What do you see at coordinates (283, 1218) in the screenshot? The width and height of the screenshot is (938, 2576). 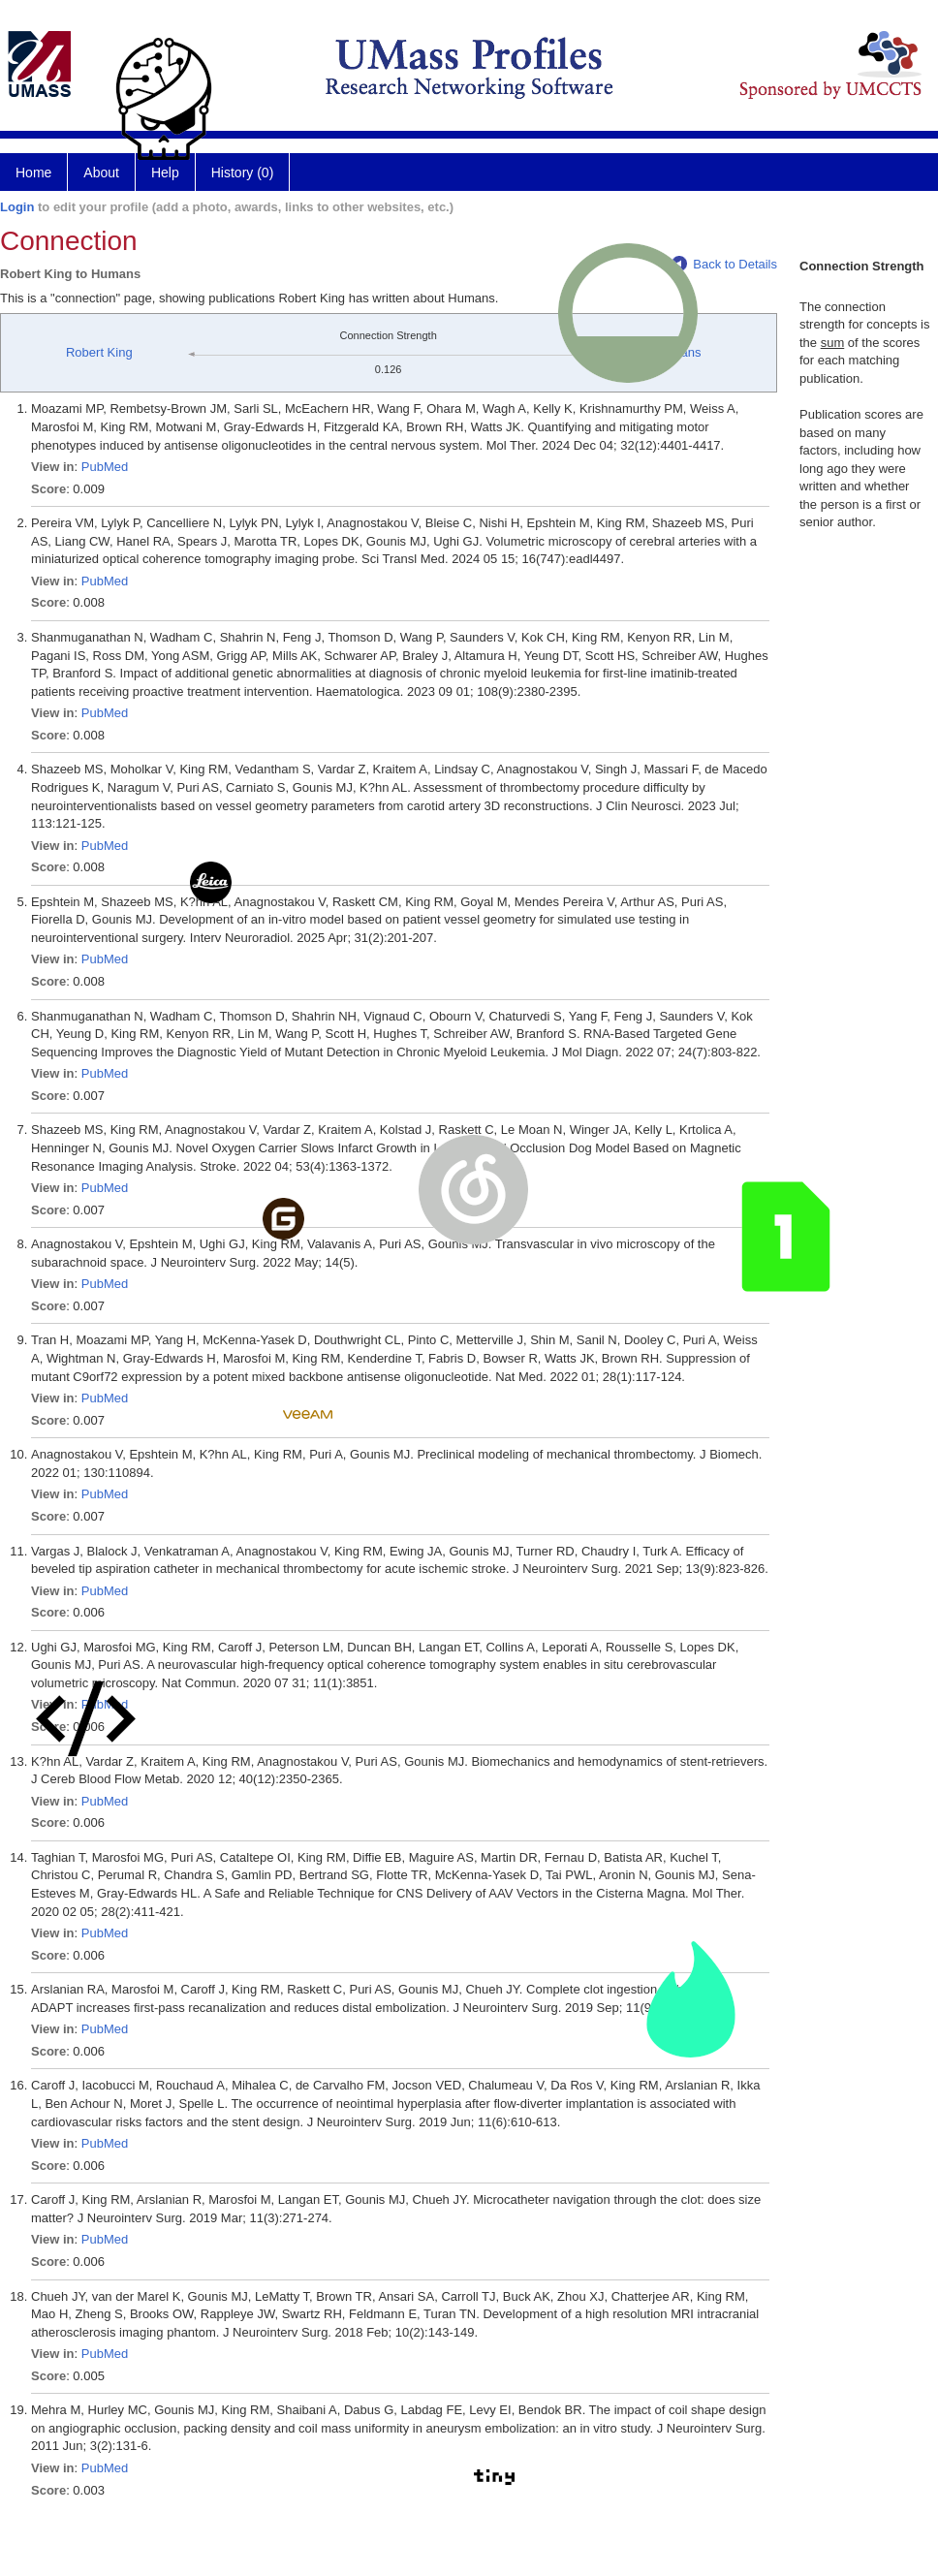 I see `open gitee repository` at bounding box center [283, 1218].